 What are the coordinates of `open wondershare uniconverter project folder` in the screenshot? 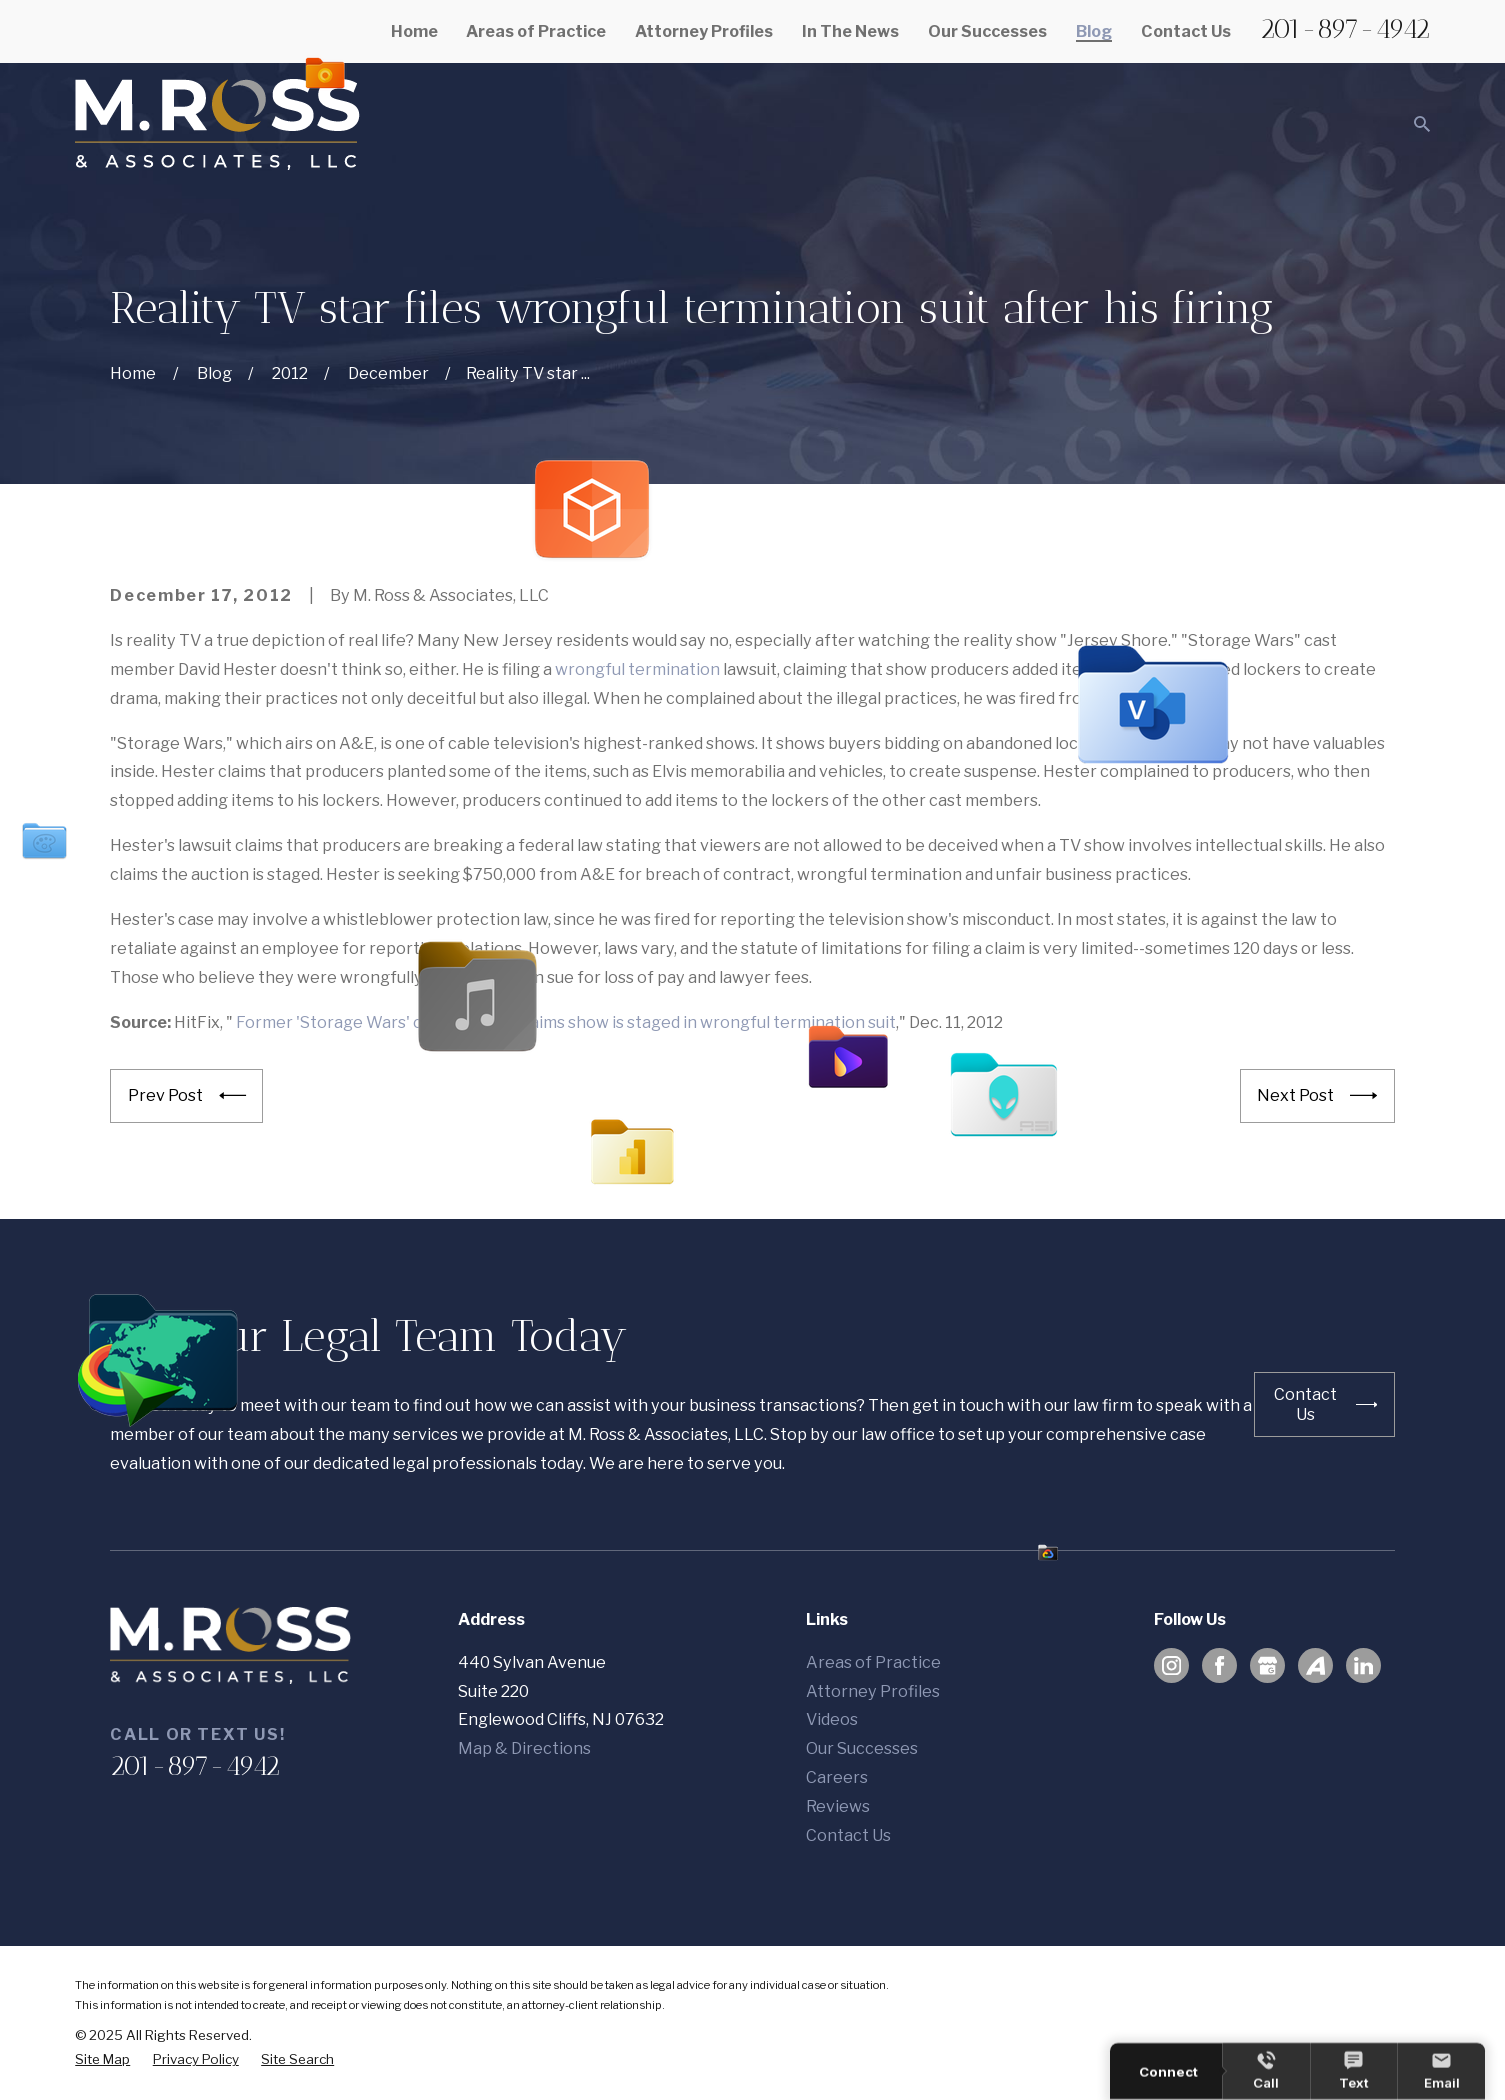 It's located at (848, 1059).